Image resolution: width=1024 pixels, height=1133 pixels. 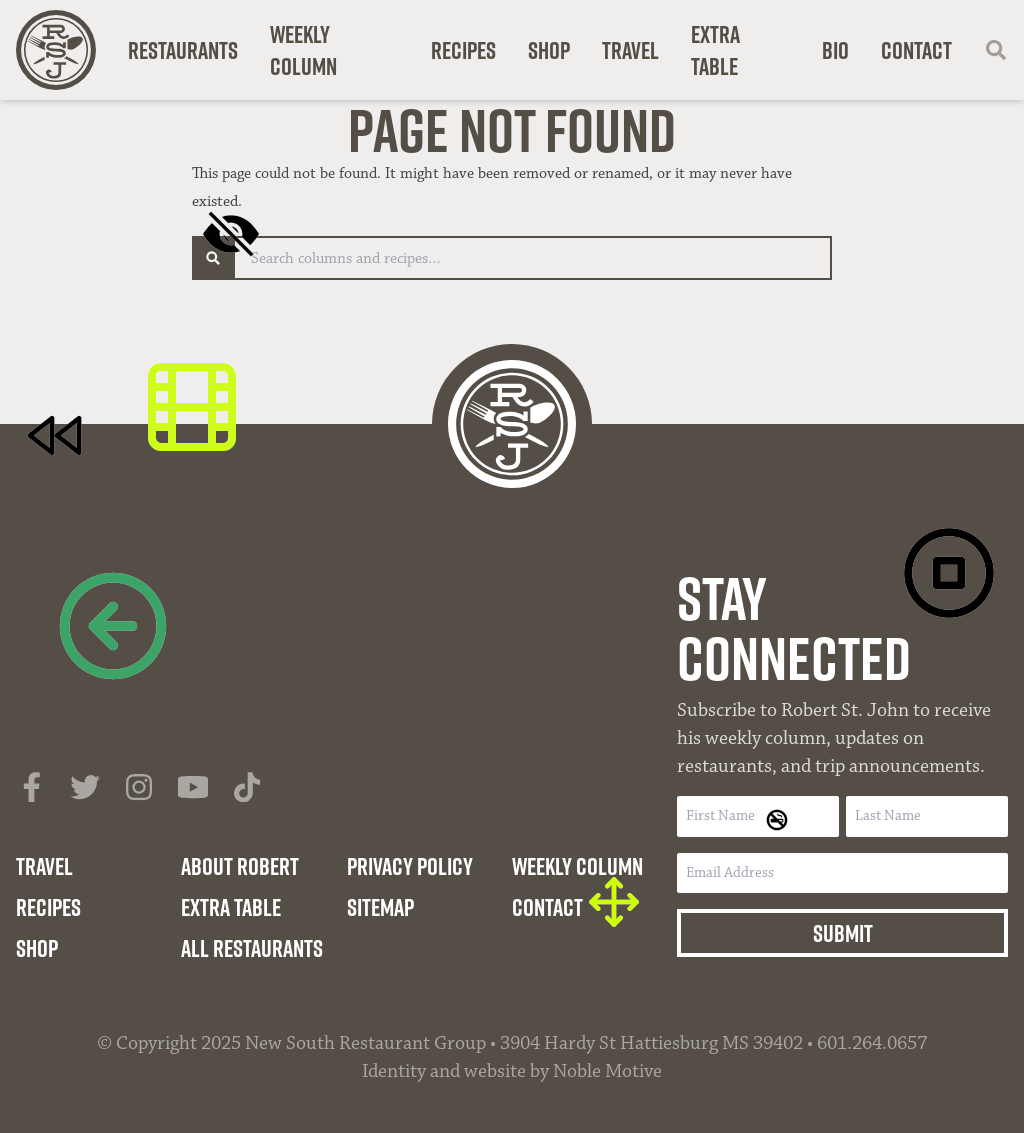 What do you see at coordinates (614, 902) in the screenshot?
I see `move or reposition an element` at bounding box center [614, 902].